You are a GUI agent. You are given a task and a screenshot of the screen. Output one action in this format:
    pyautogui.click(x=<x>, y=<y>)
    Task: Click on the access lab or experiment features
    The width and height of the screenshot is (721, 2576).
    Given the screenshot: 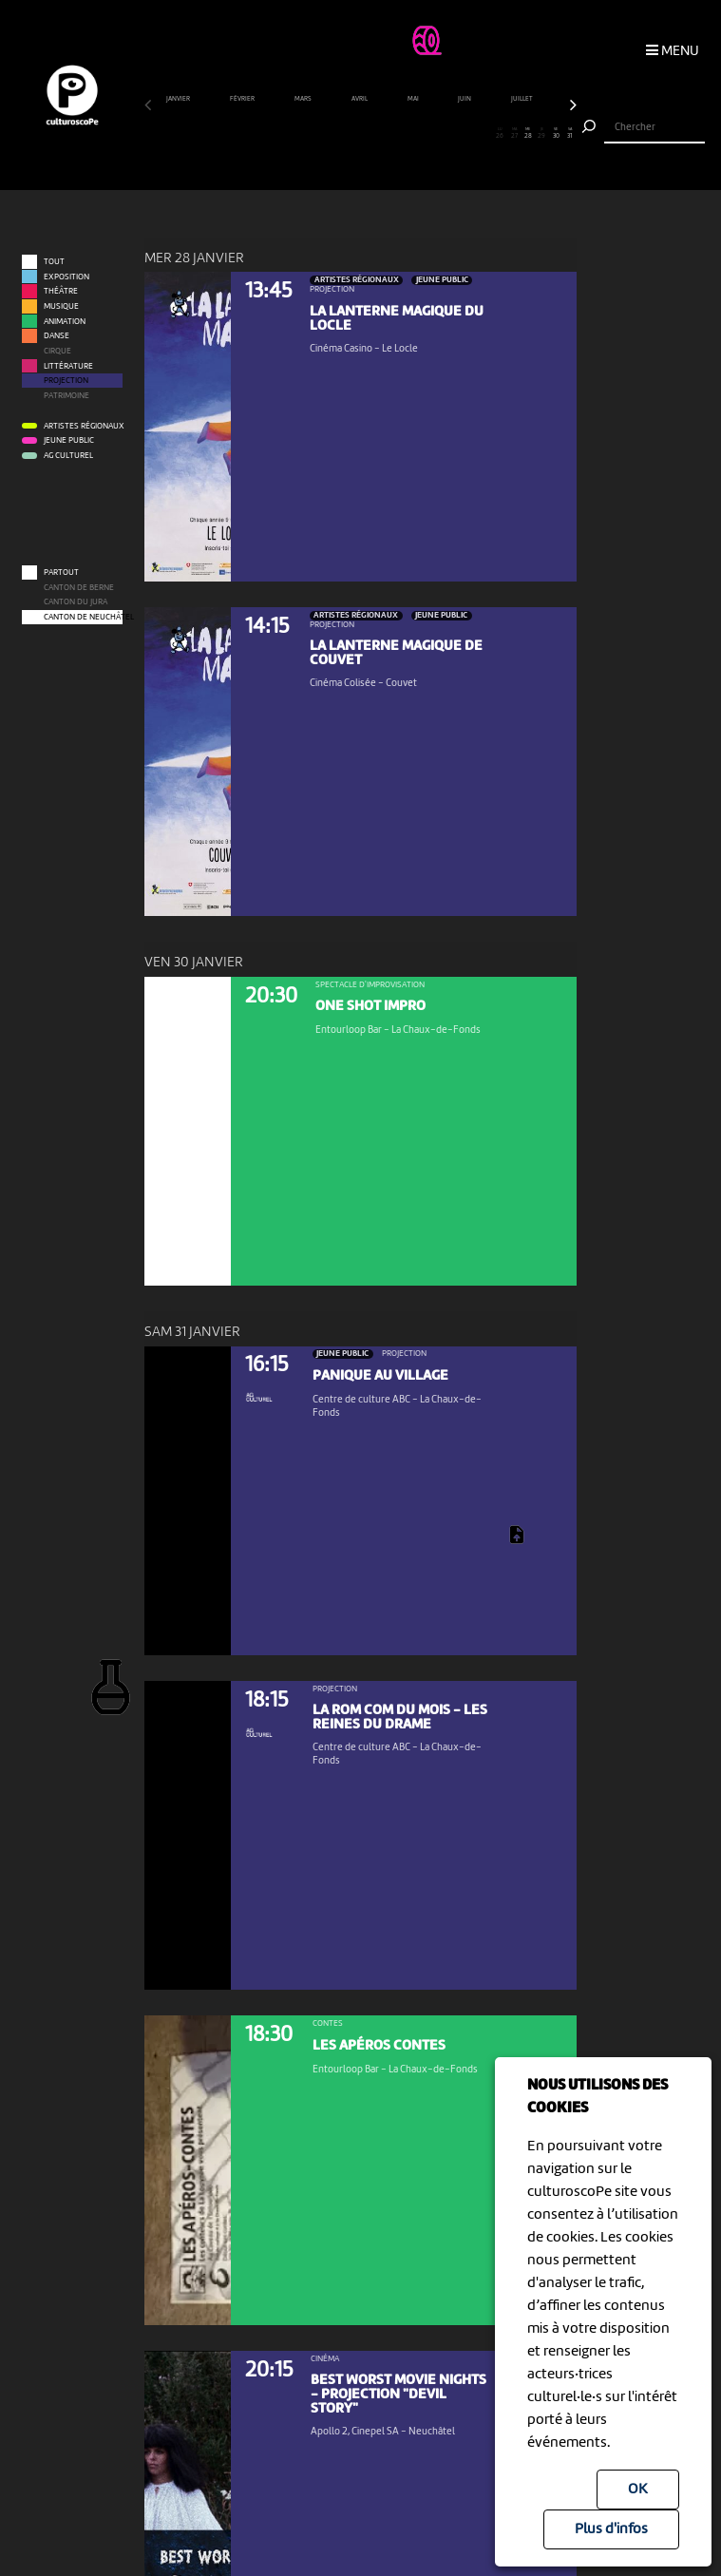 What is the action you would take?
    pyautogui.click(x=110, y=1687)
    